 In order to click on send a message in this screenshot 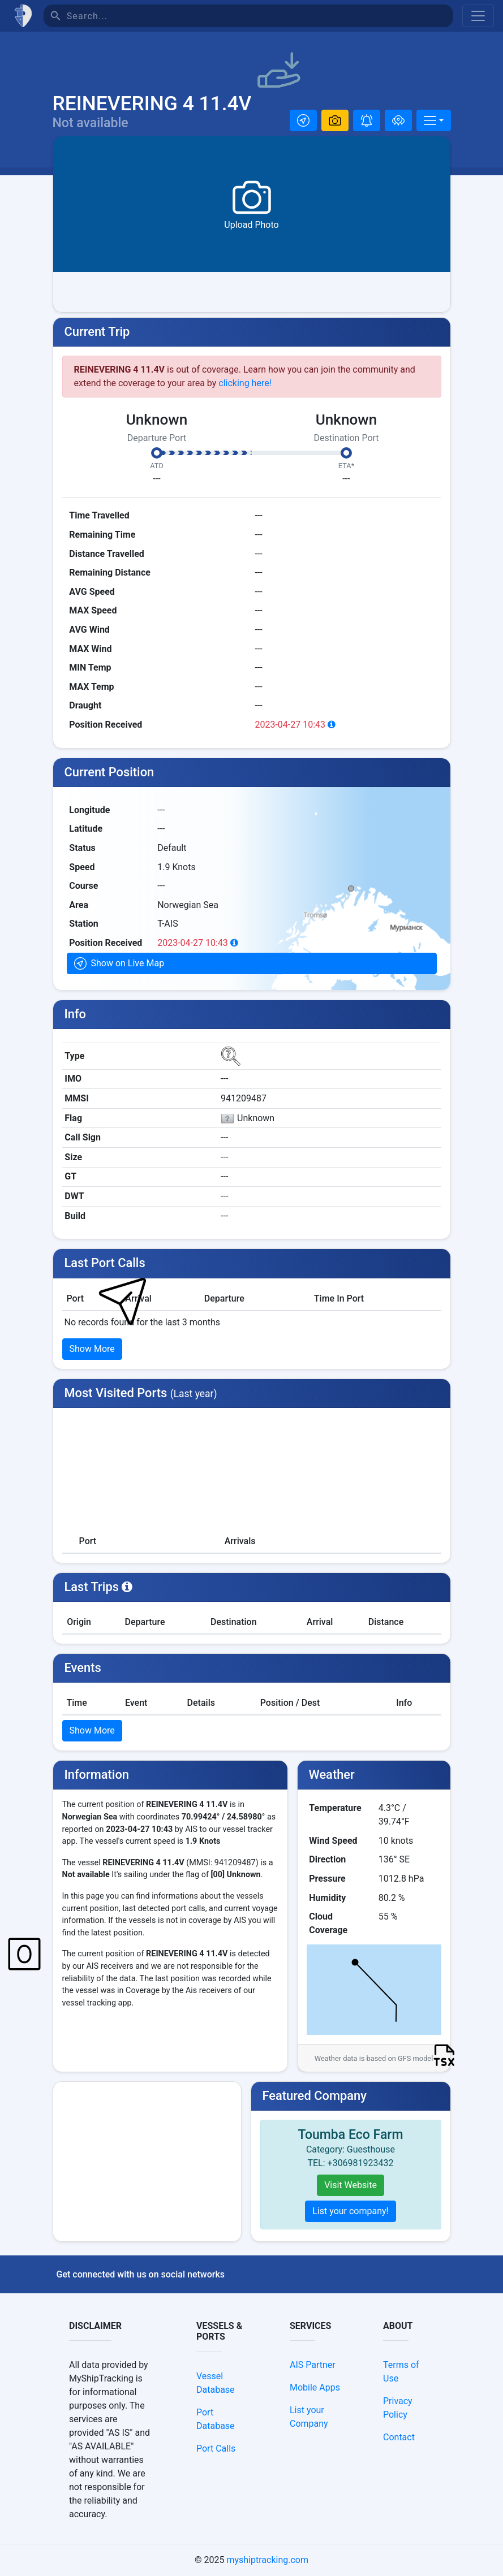, I will do `click(124, 1299)`.